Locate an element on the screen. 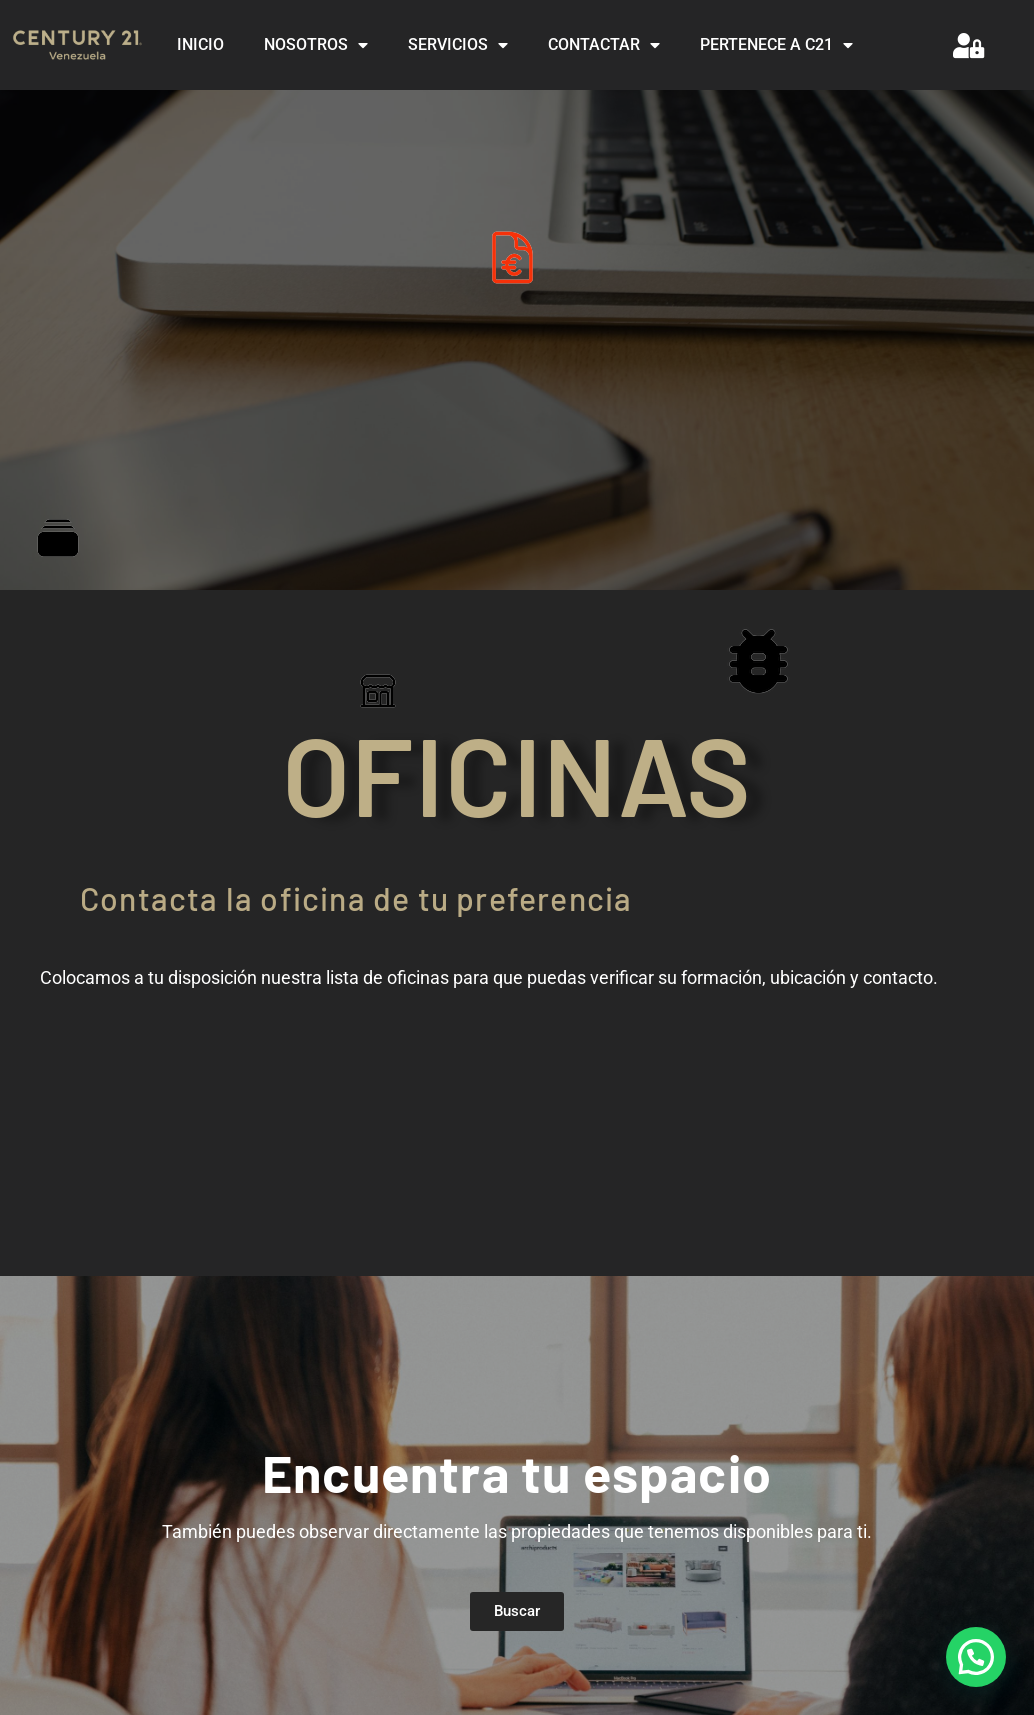 This screenshot has width=1034, height=1715. browse nearby stores or shops is located at coordinates (378, 691).